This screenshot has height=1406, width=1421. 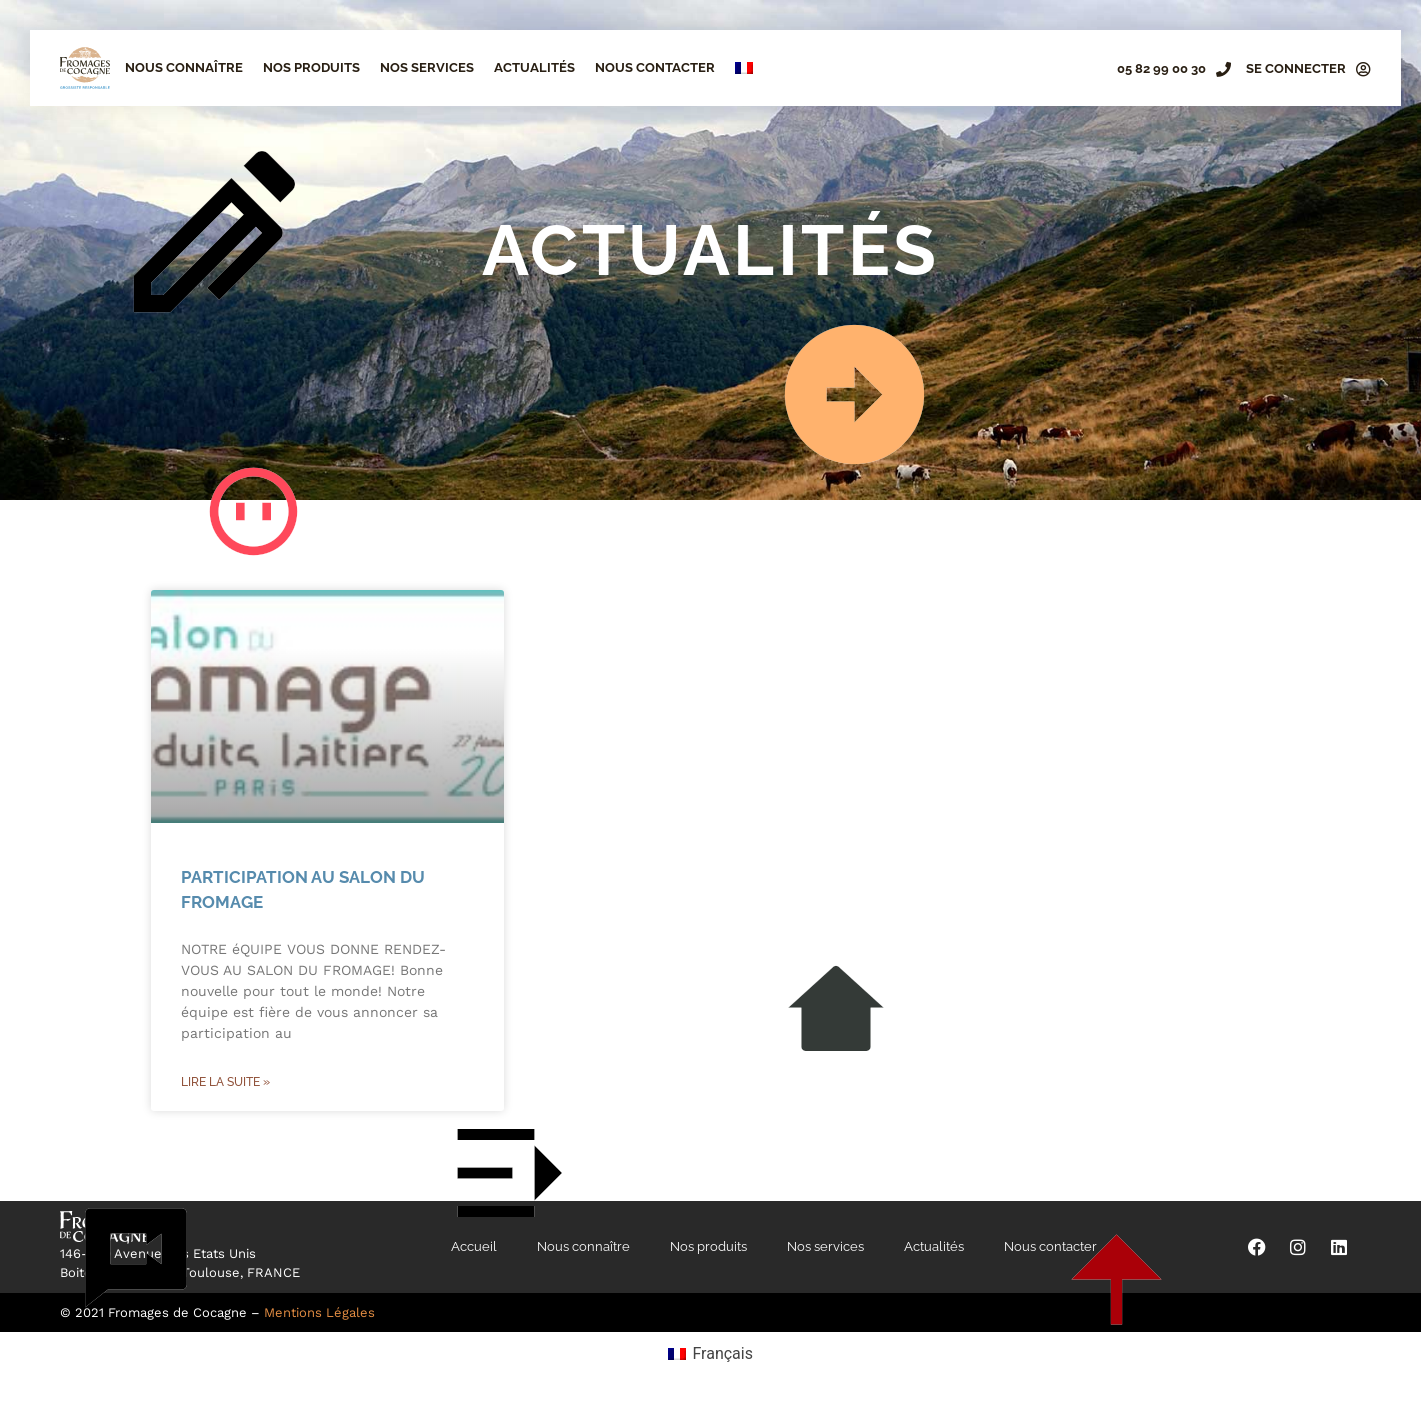 What do you see at coordinates (253, 511) in the screenshot?
I see `indicates power outlet or electrical socket location` at bounding box center [253, 511].